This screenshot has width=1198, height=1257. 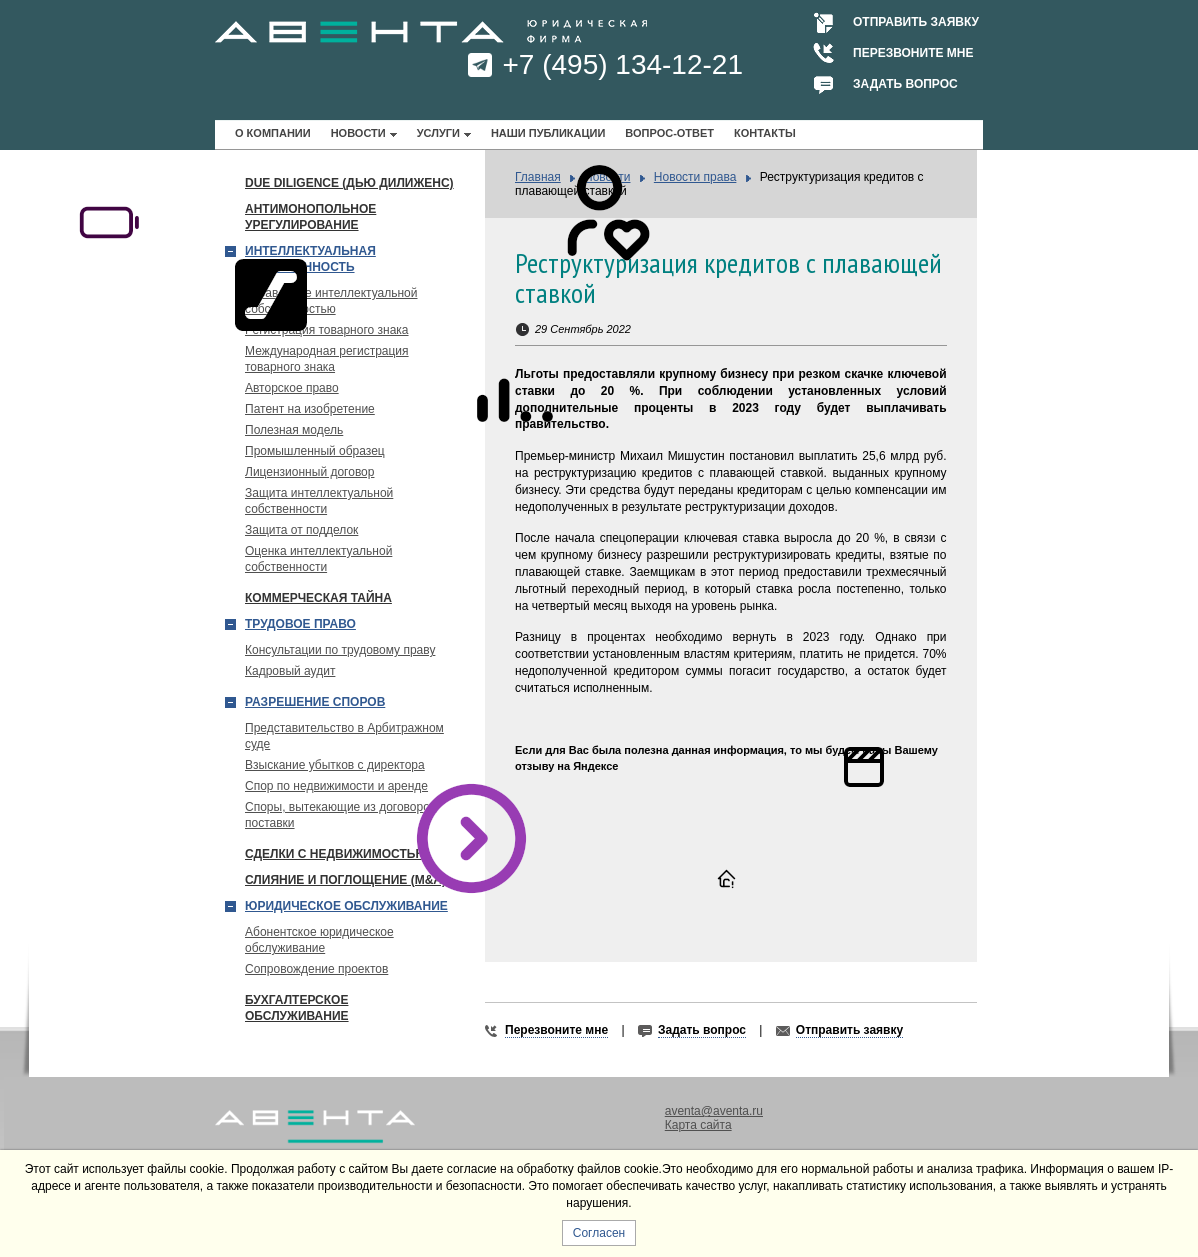 I want to click on add user to favorites, so click(x=599, y=210).